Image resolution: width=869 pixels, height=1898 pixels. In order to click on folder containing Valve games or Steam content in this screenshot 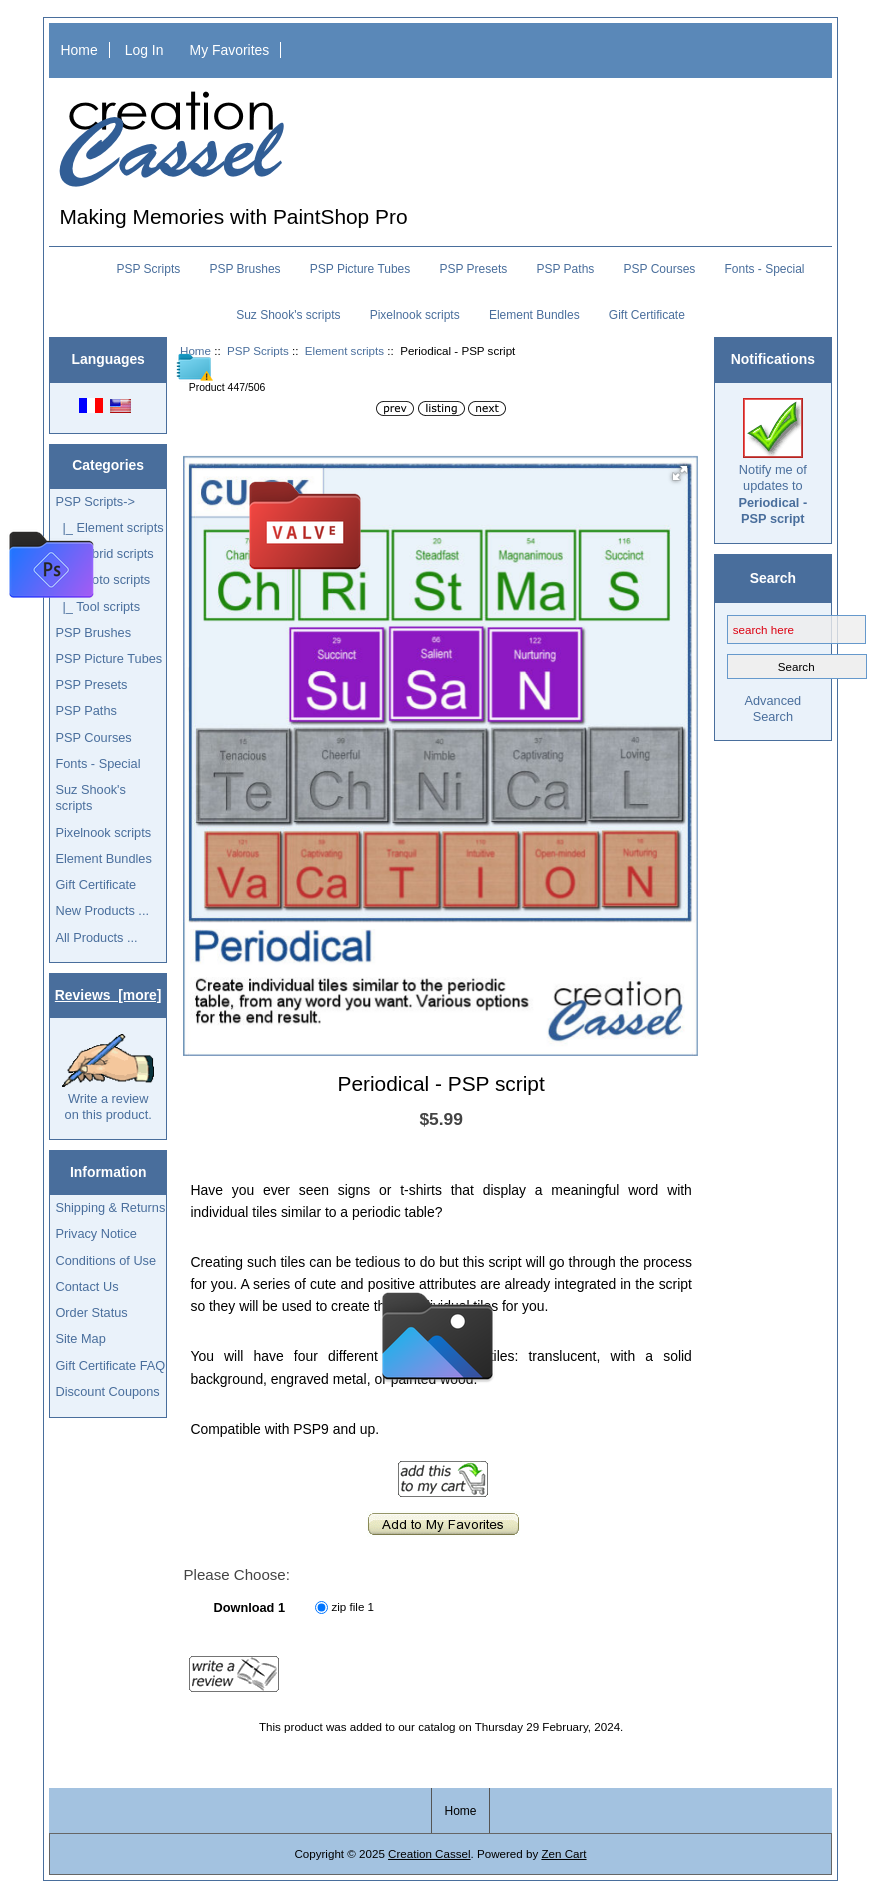, I will do `click(304, 528)`.